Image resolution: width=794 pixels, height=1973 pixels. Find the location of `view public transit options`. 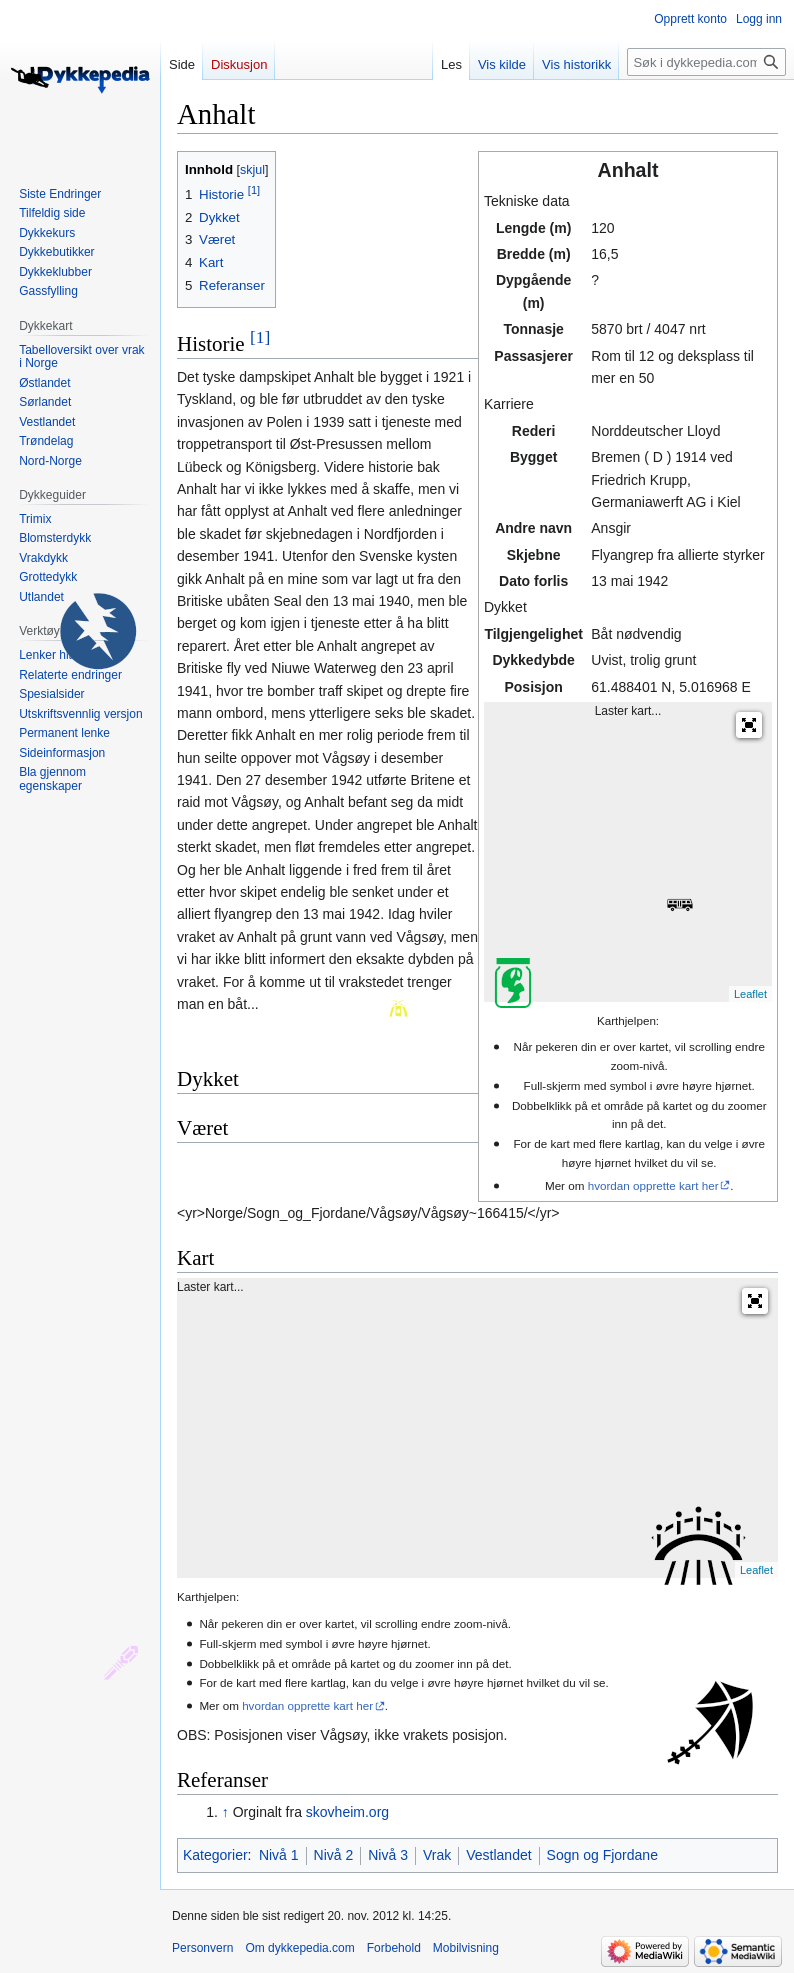

view public transit options is located at coordinates (680, 905).